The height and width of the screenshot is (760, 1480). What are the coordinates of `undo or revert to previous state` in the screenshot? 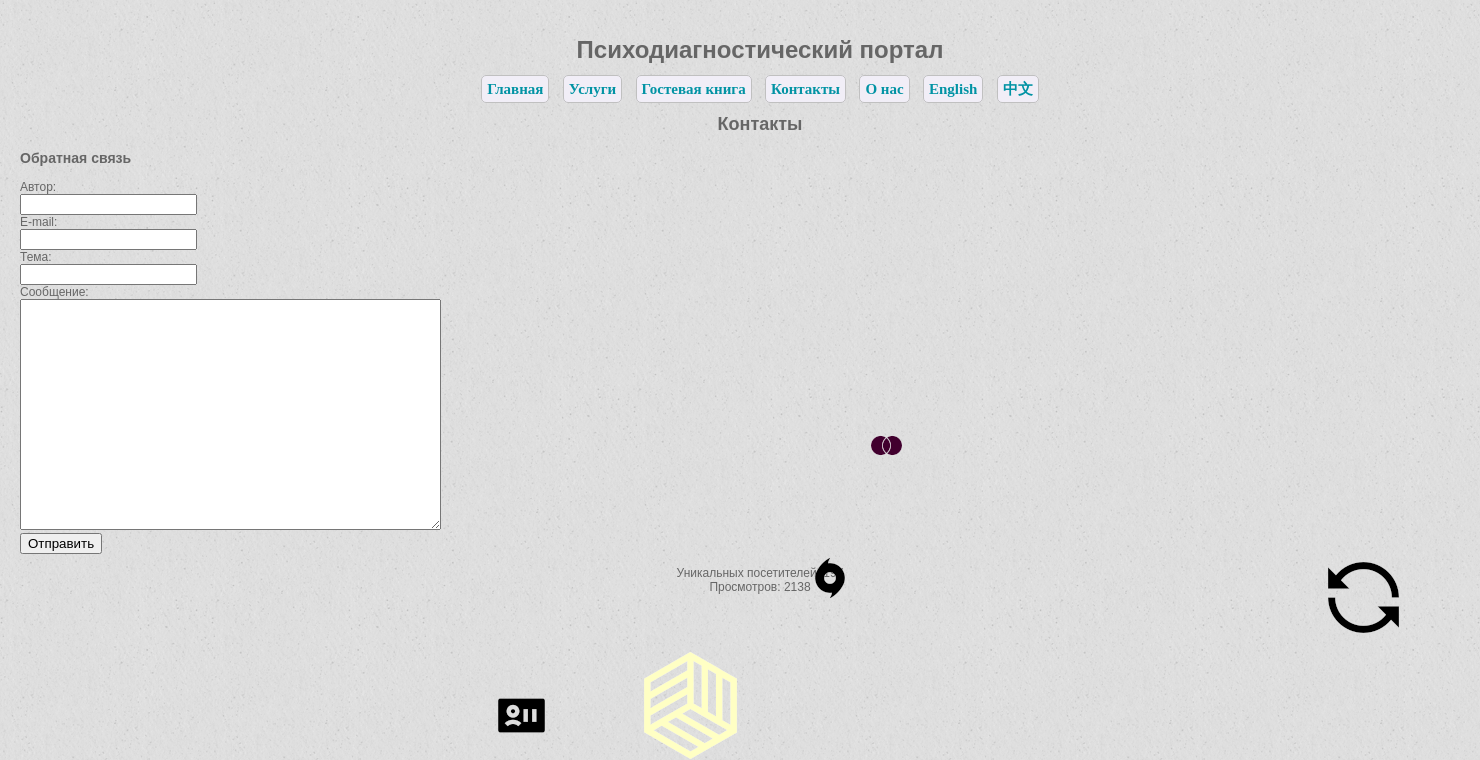 It's located at (1363, 597).